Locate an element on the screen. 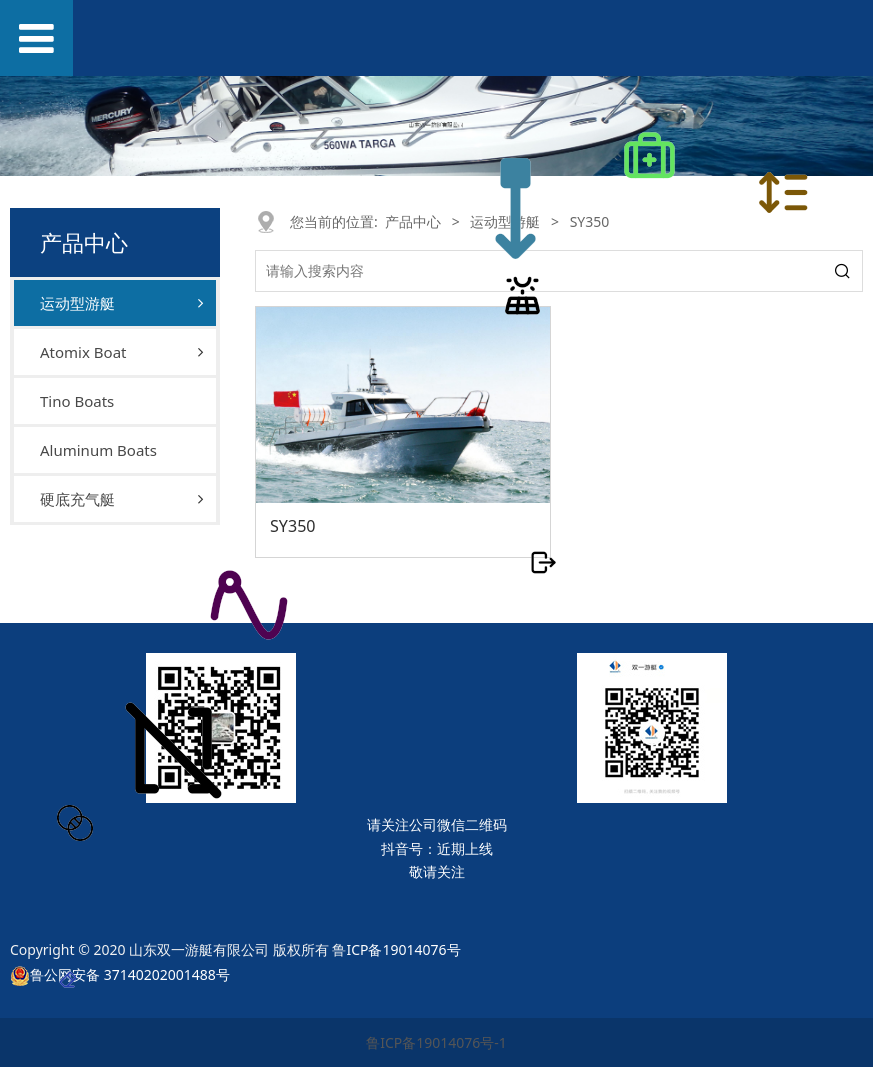  access solar energy settings is located at coordinates (522, 296).